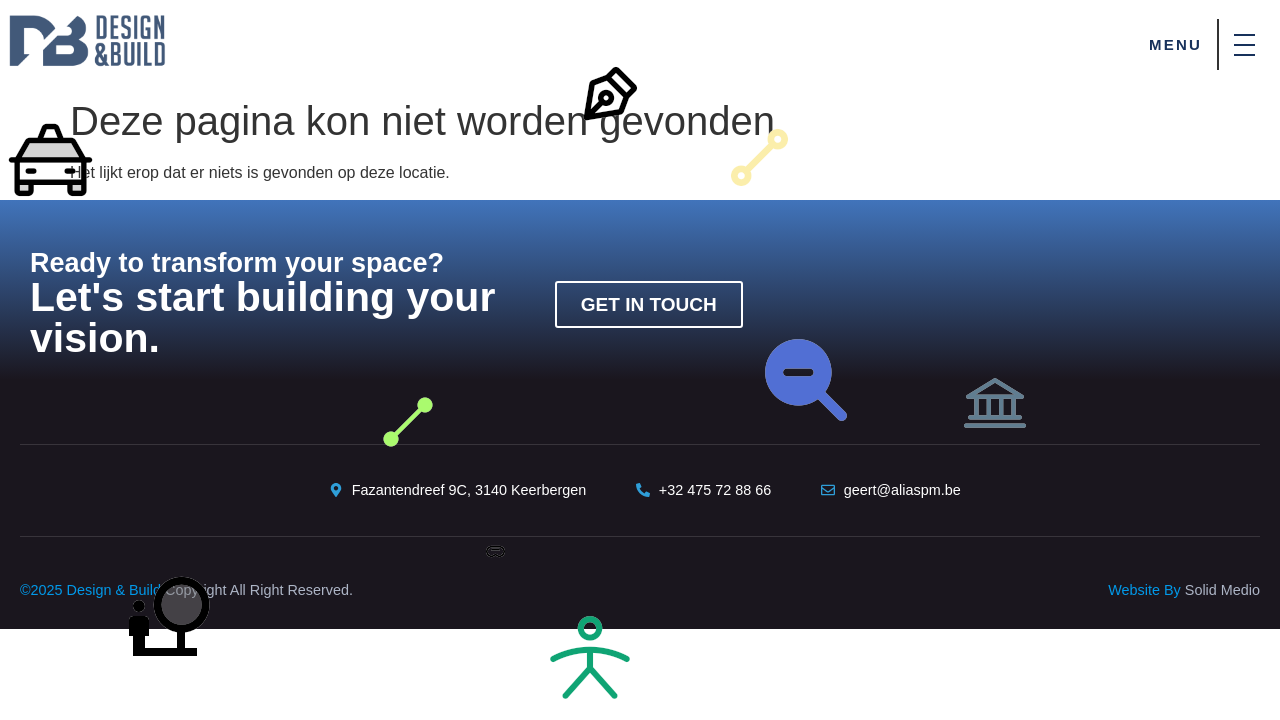 The height and width of the screenshot is (720, 1280). Describe the element at coordinates (759, 157) in the screenshot. I see `draw a line between two points` at that location.